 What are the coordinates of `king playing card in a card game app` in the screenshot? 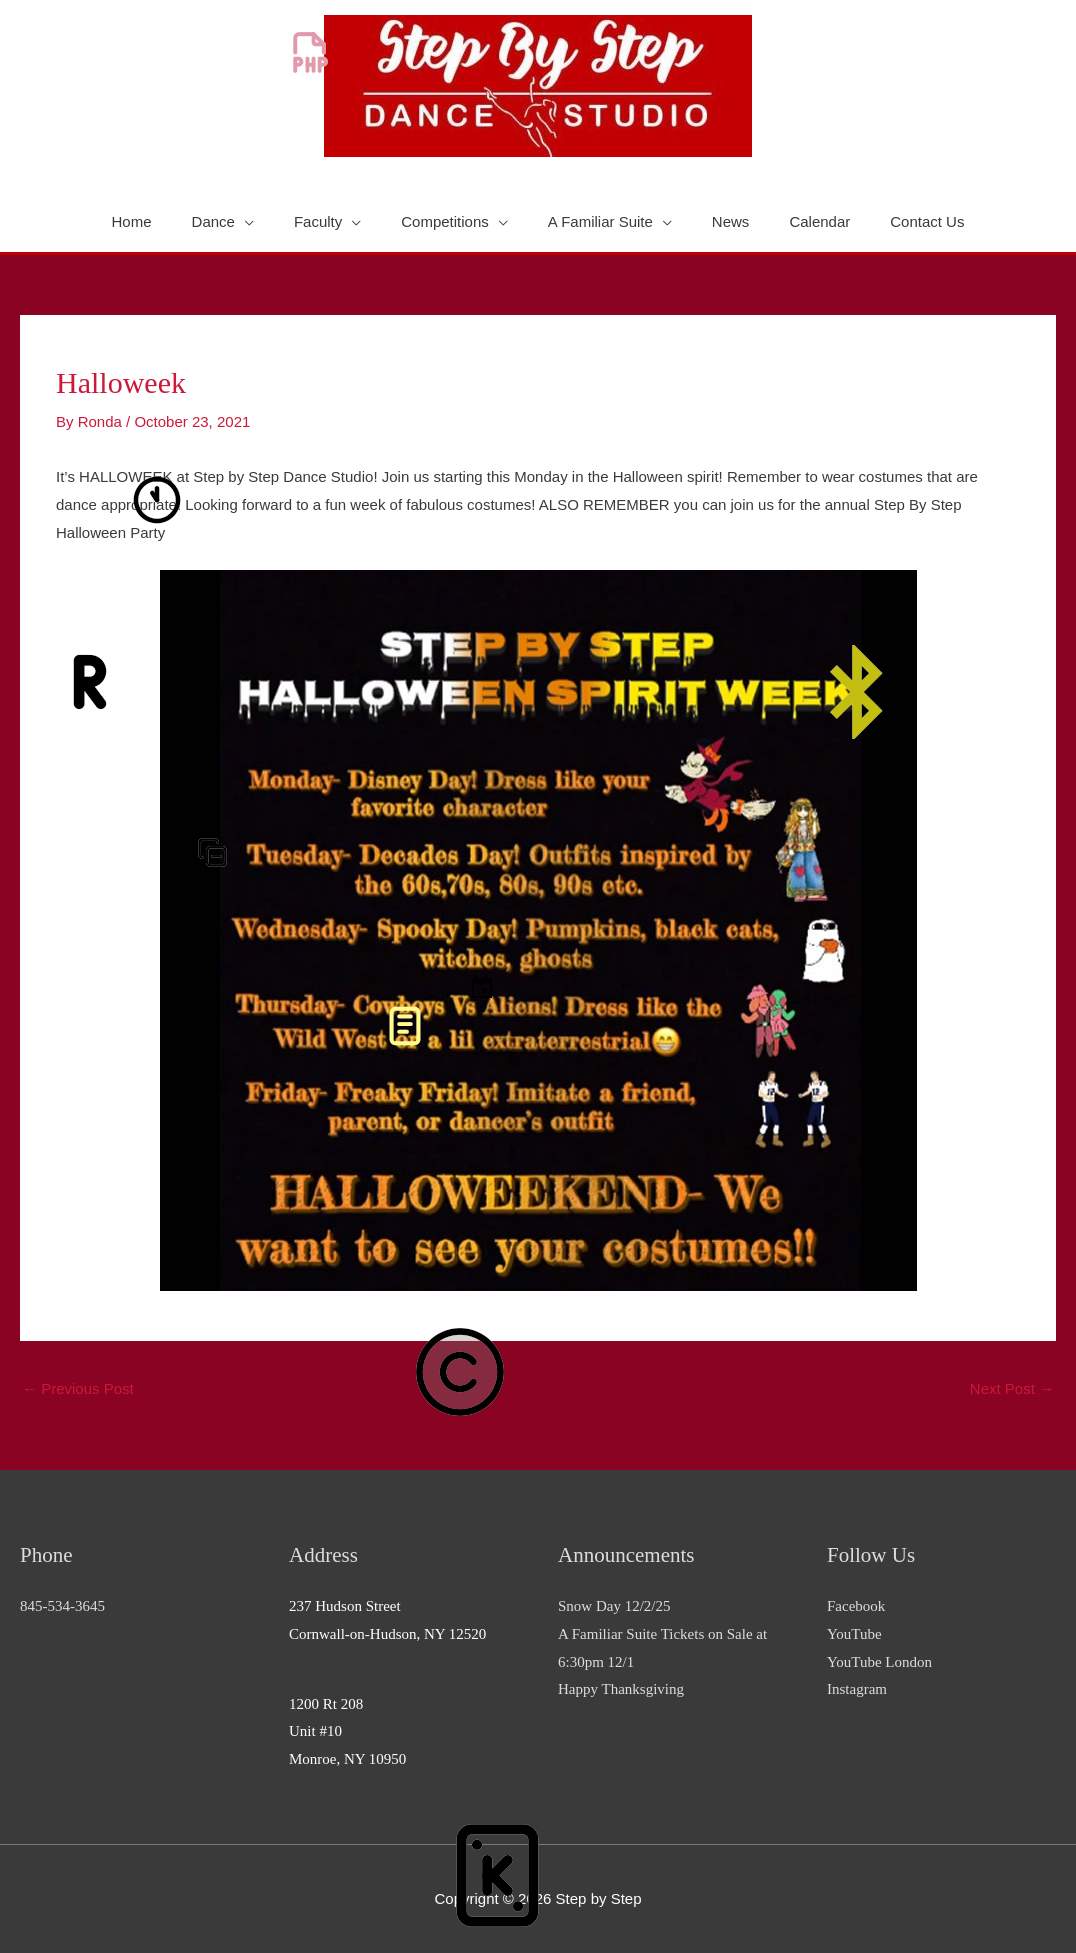 It's located at (497, 1875).